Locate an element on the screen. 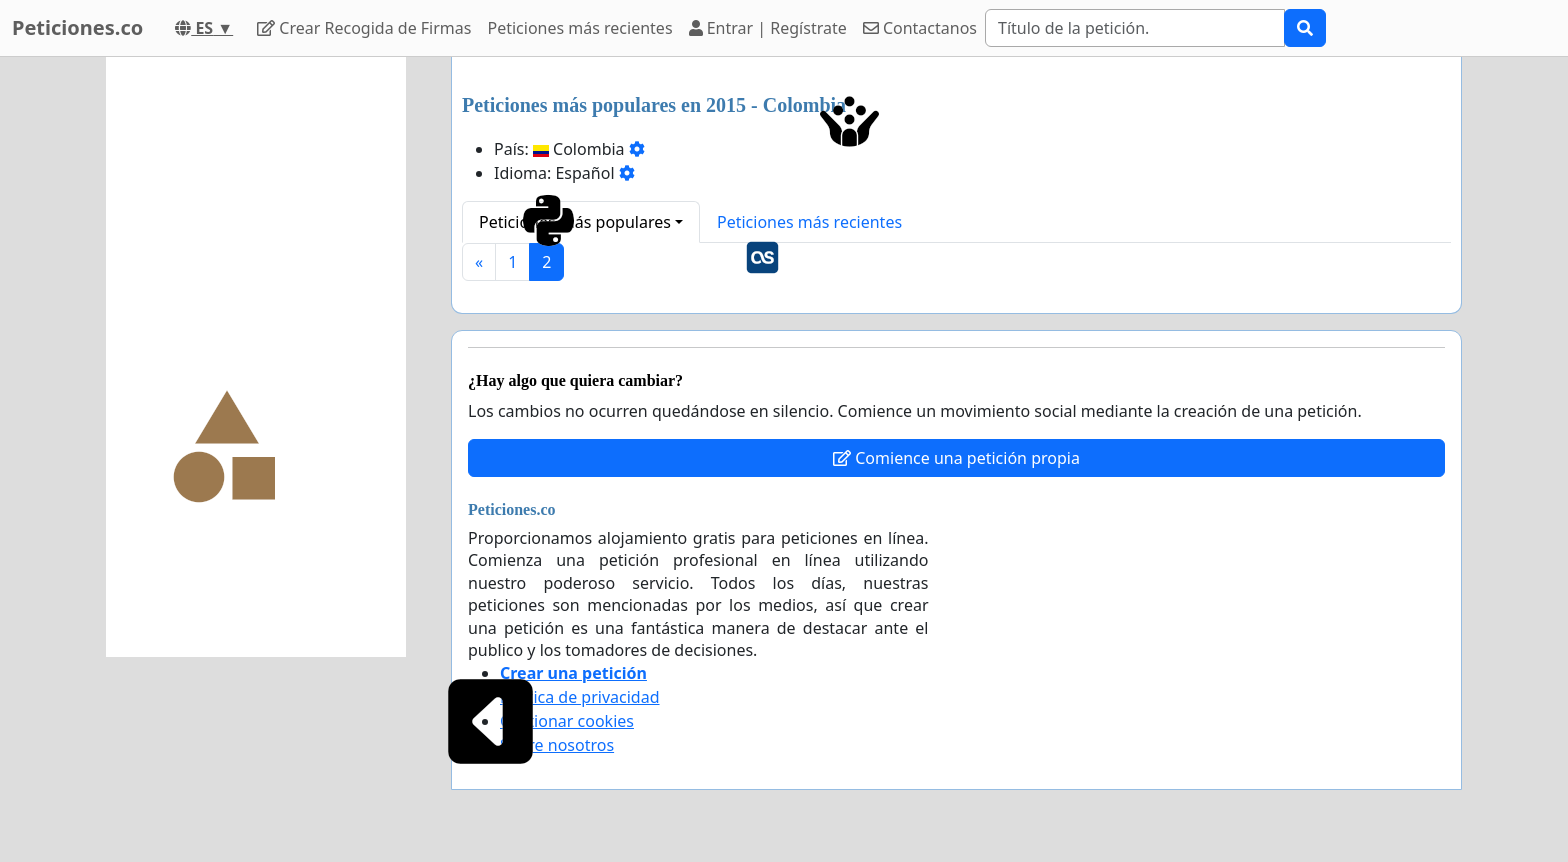 The height and width of the screenshot is (862, 1568). open Last.fm app or profile is located at coordinates (762, 257).